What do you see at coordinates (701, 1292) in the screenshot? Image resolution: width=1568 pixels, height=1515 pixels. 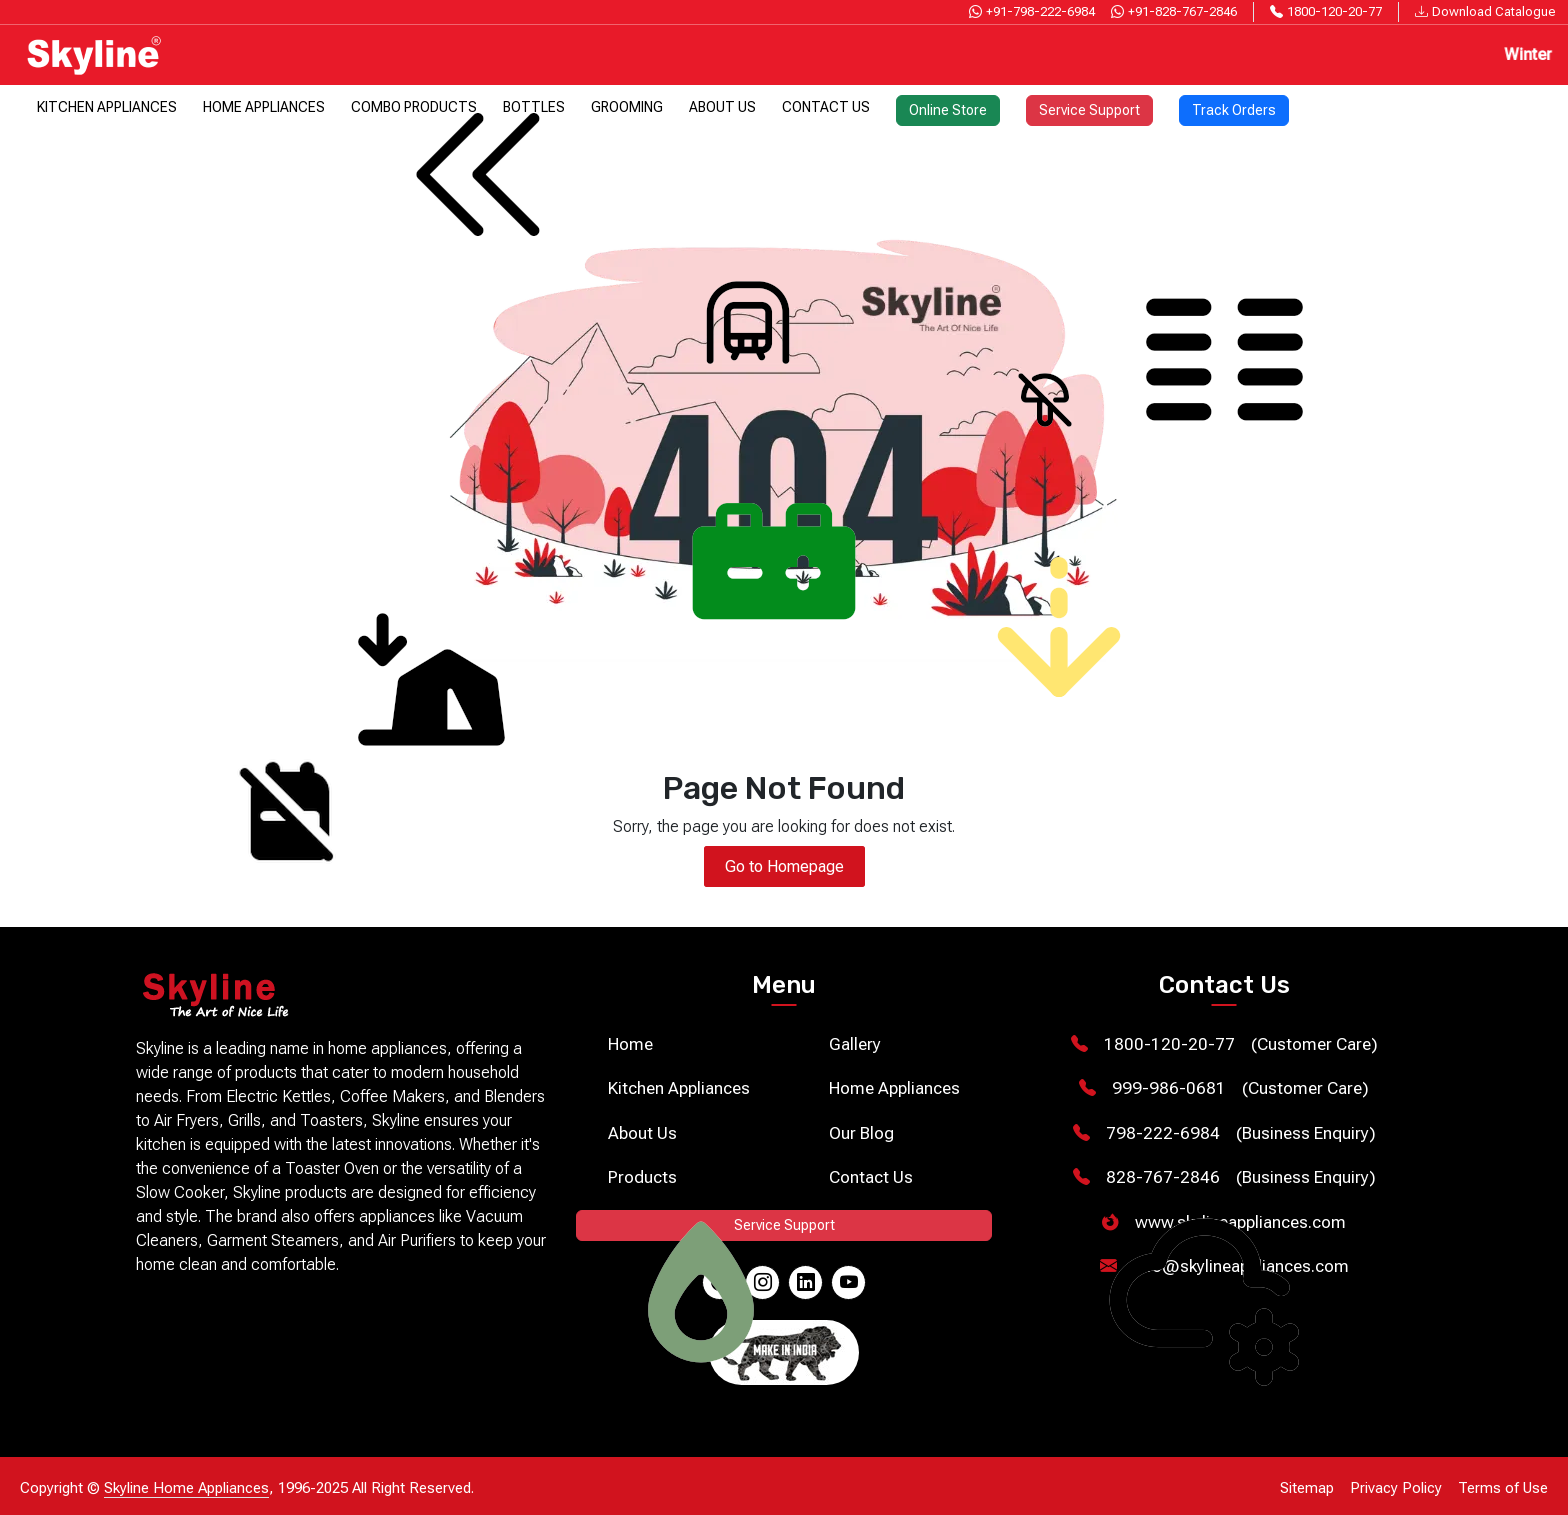 I see `indicates trending or hot content` at bounding box center [701, 1292].